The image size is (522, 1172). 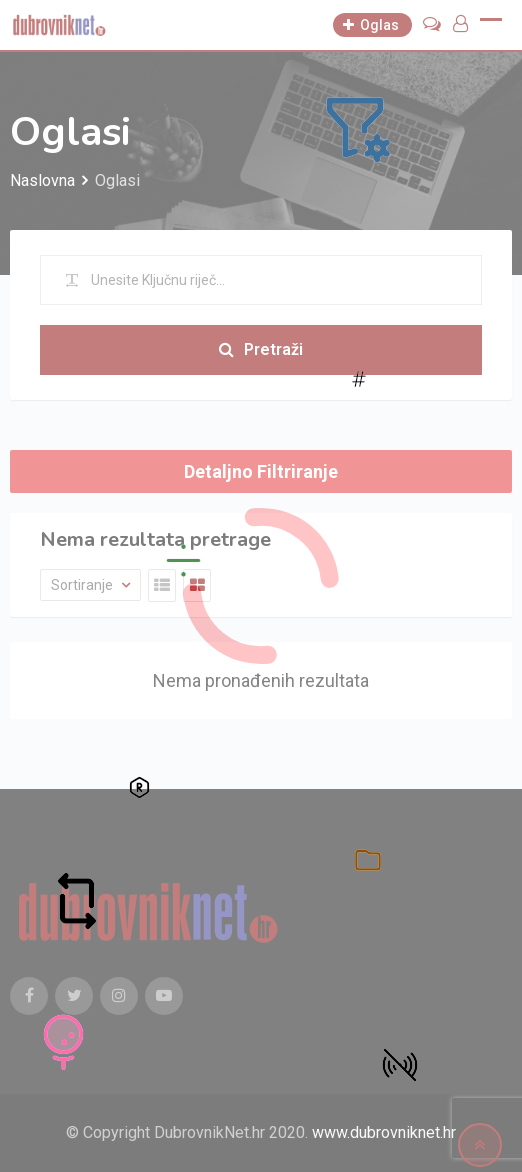 I want to click on perform division calculation, so click(x=183, y=560).